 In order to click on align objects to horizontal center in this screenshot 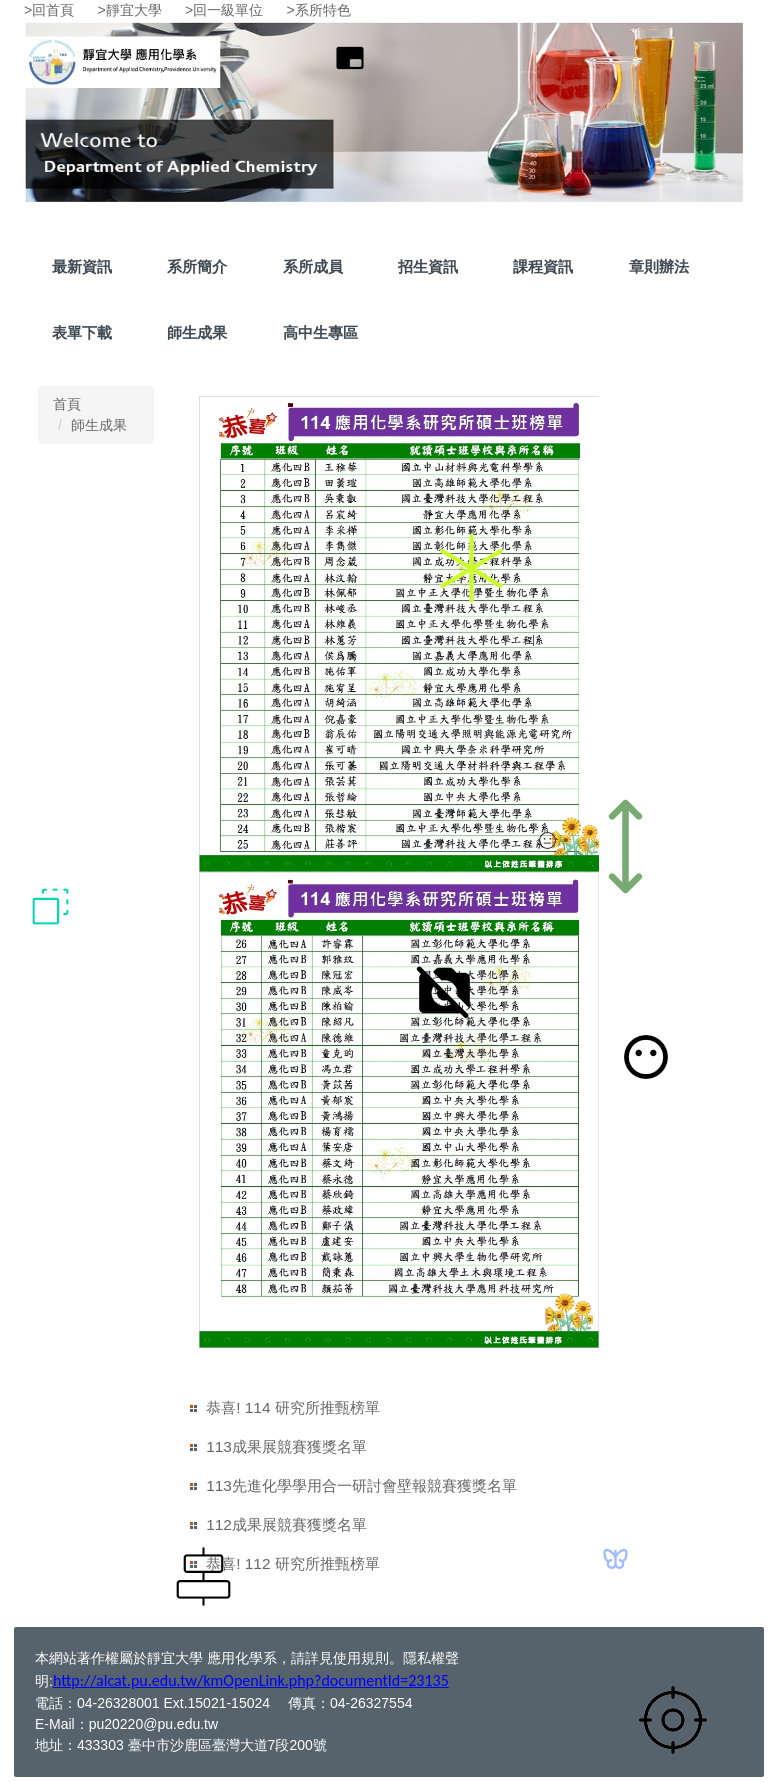, I will do `click(203, 1576)`.